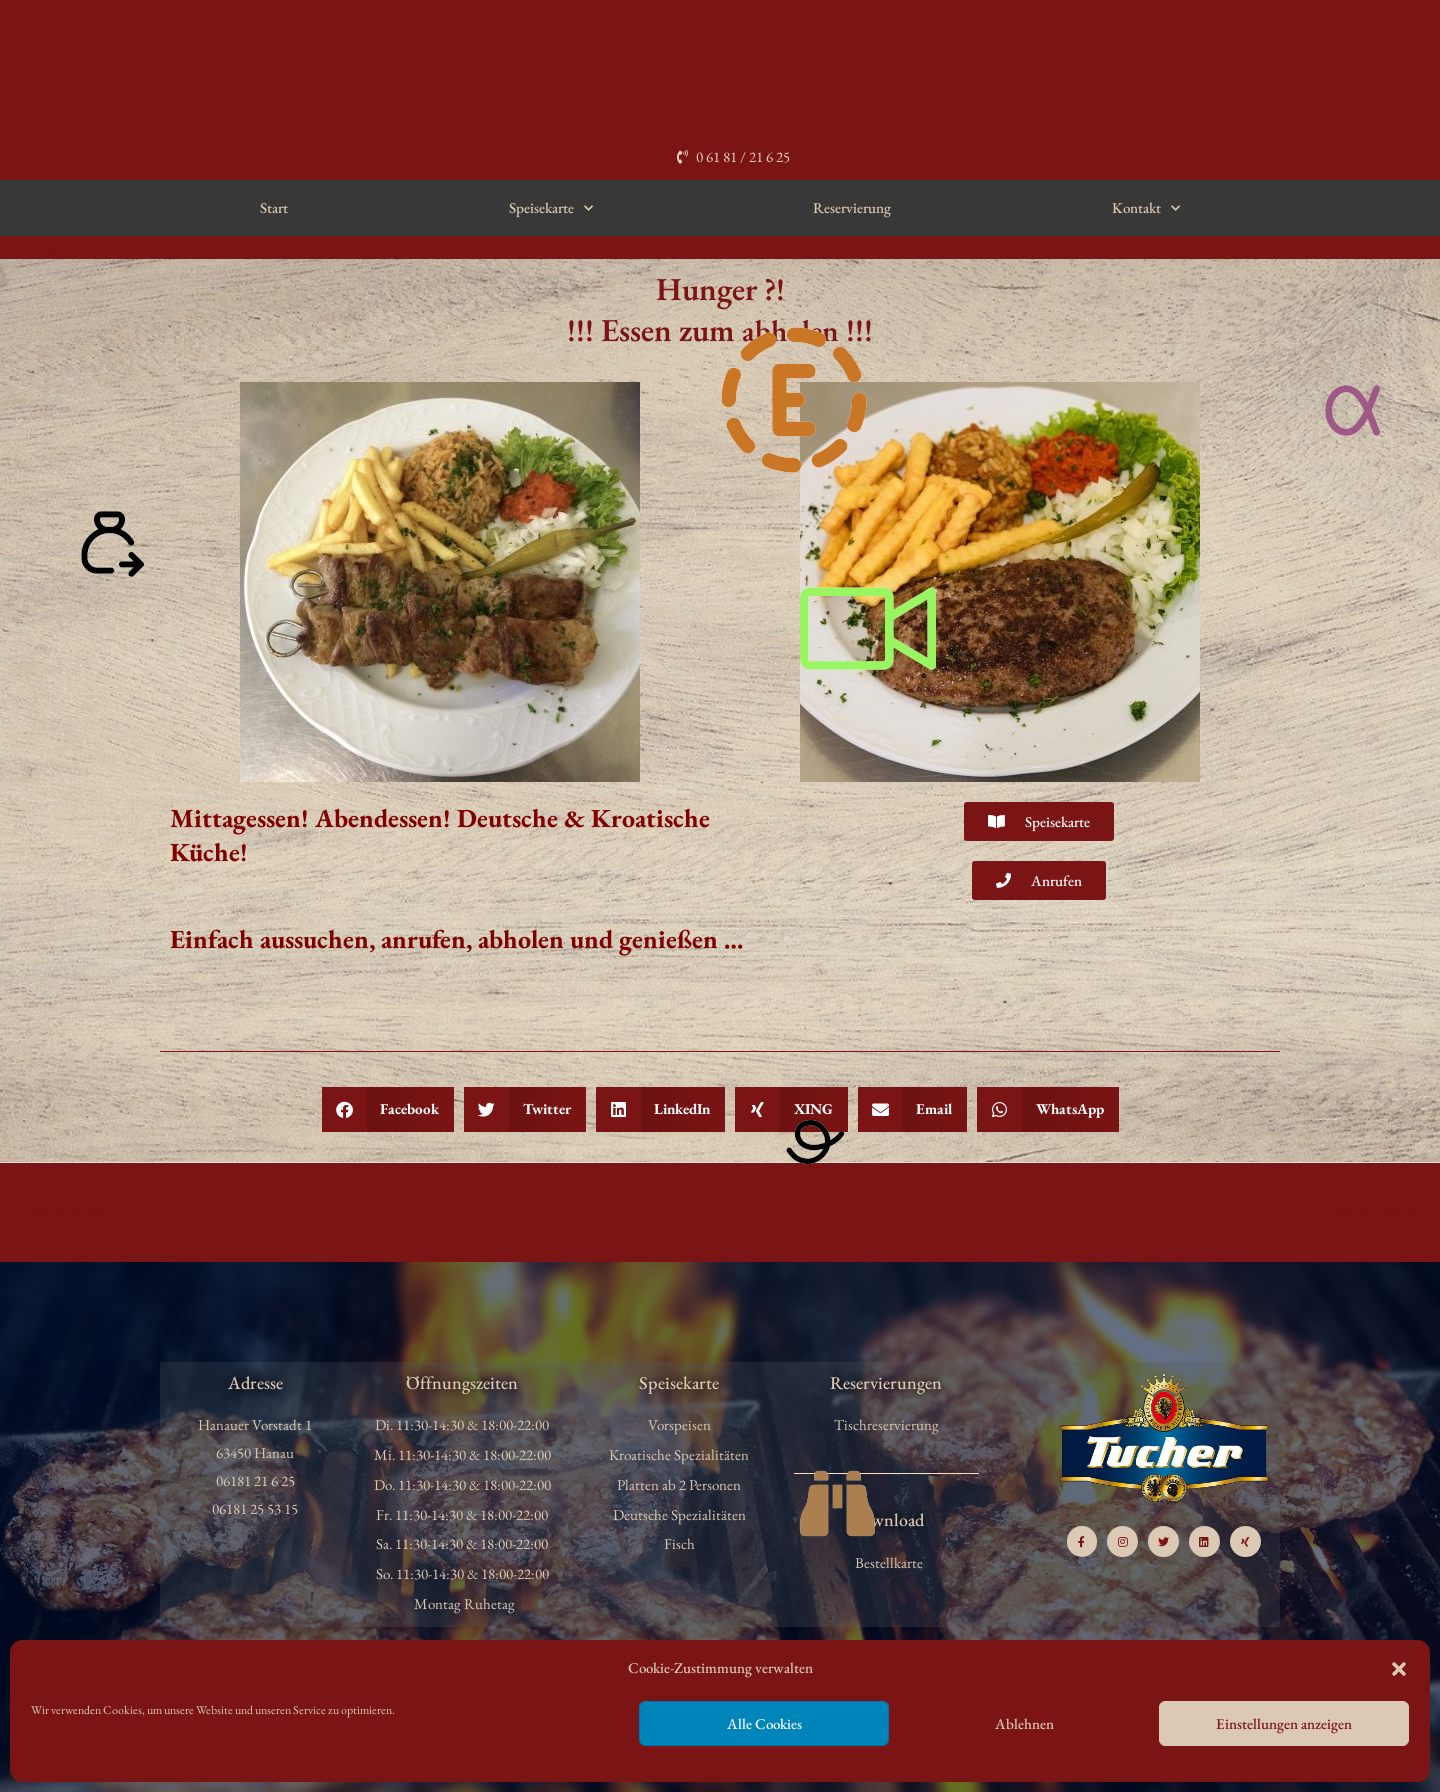 The height and width of the screenshot is (1792, 1440). Describe the element at coordinates (1354, 410) in the screenshot. I see `indicates alpha version or early release software` at that location.